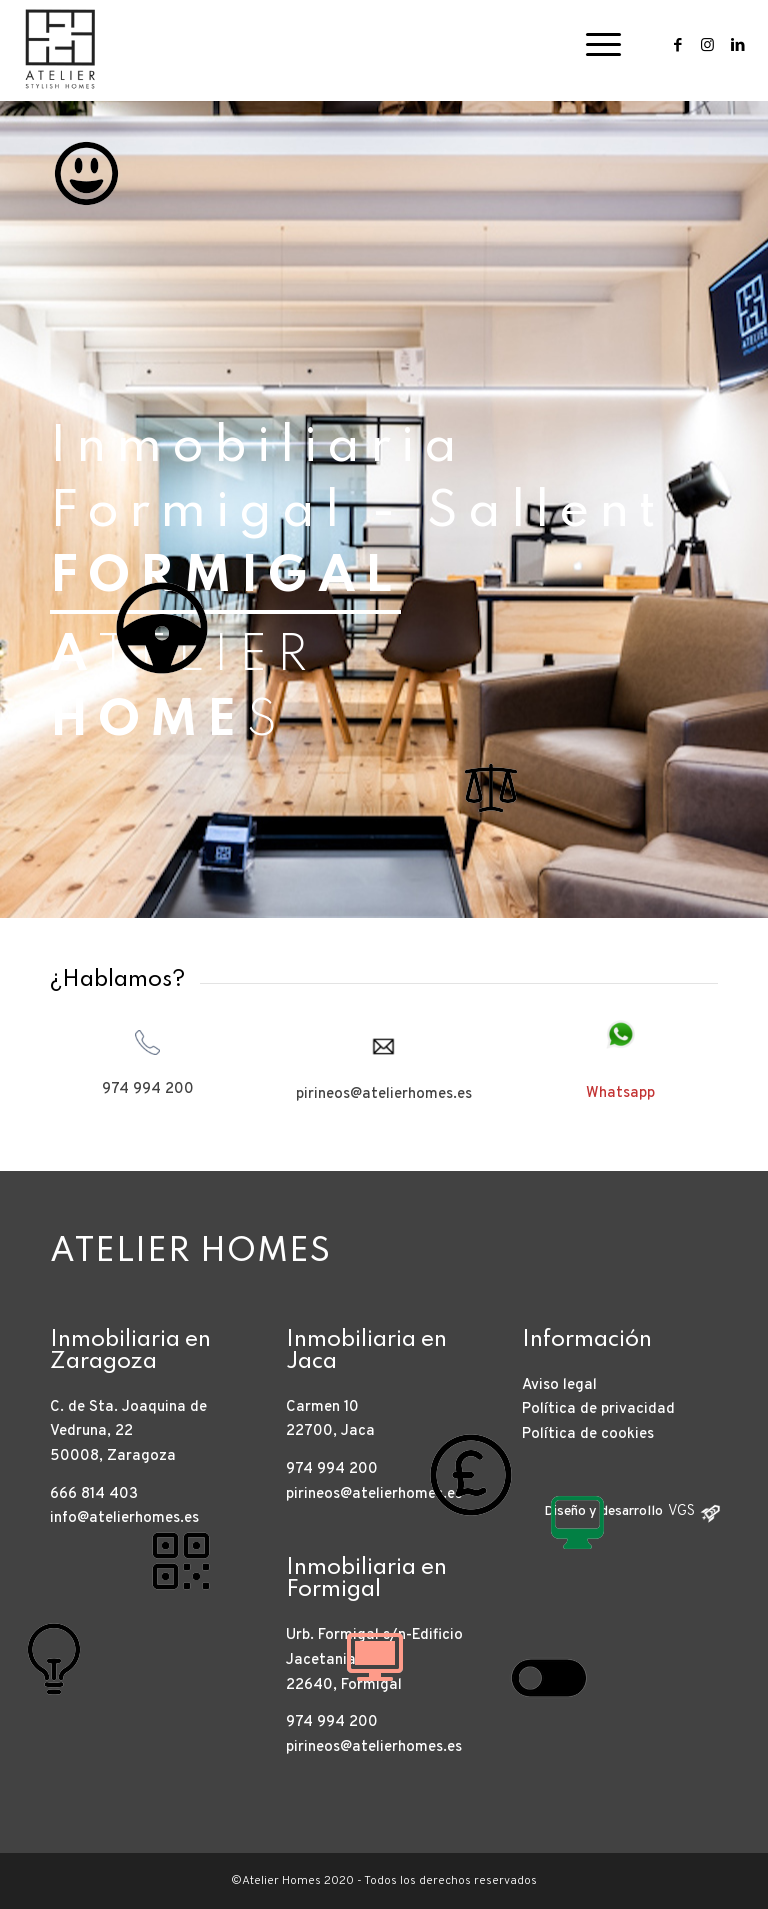  Describe the element at coordinates (162, 628) in the screenshot. I see `access driving or navigation mode` at that location.